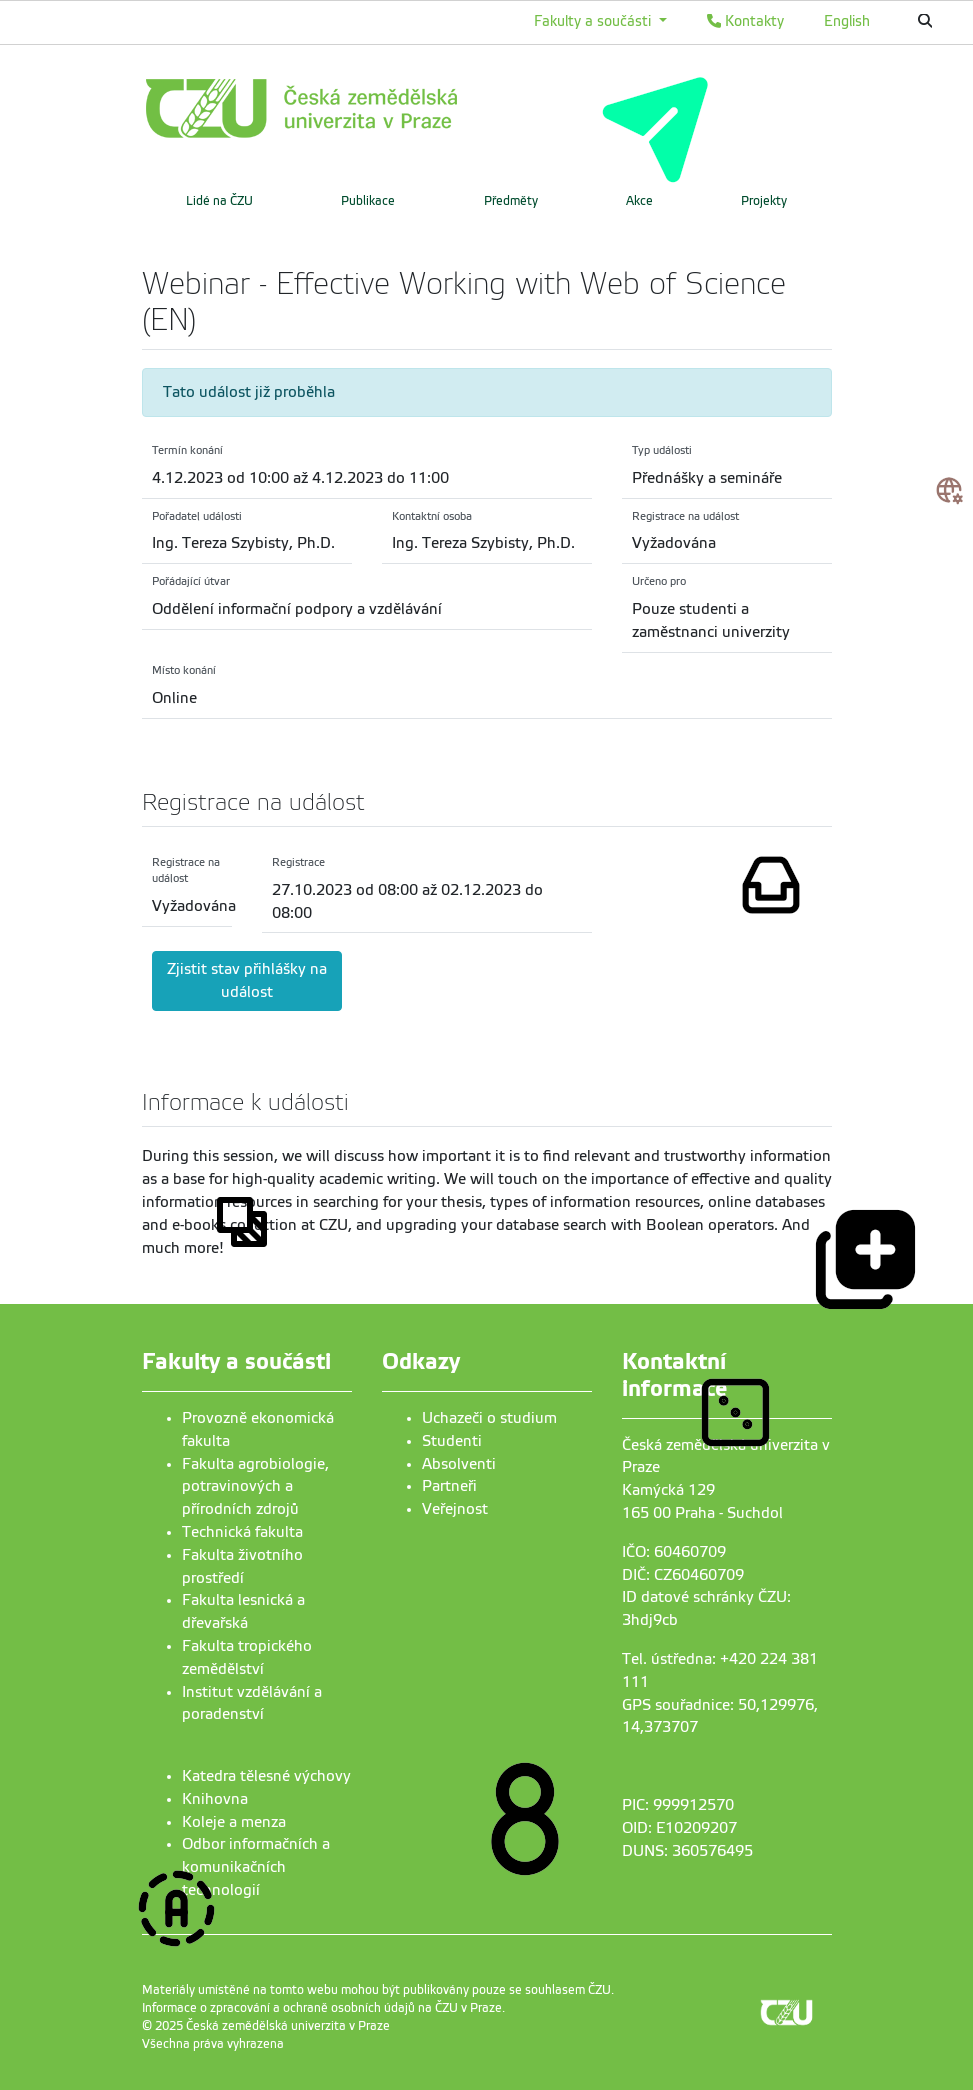  Describe the element at coordinates (176, 1908) in the screenshot. I see `indicates a draft or pending annotation` at that location.